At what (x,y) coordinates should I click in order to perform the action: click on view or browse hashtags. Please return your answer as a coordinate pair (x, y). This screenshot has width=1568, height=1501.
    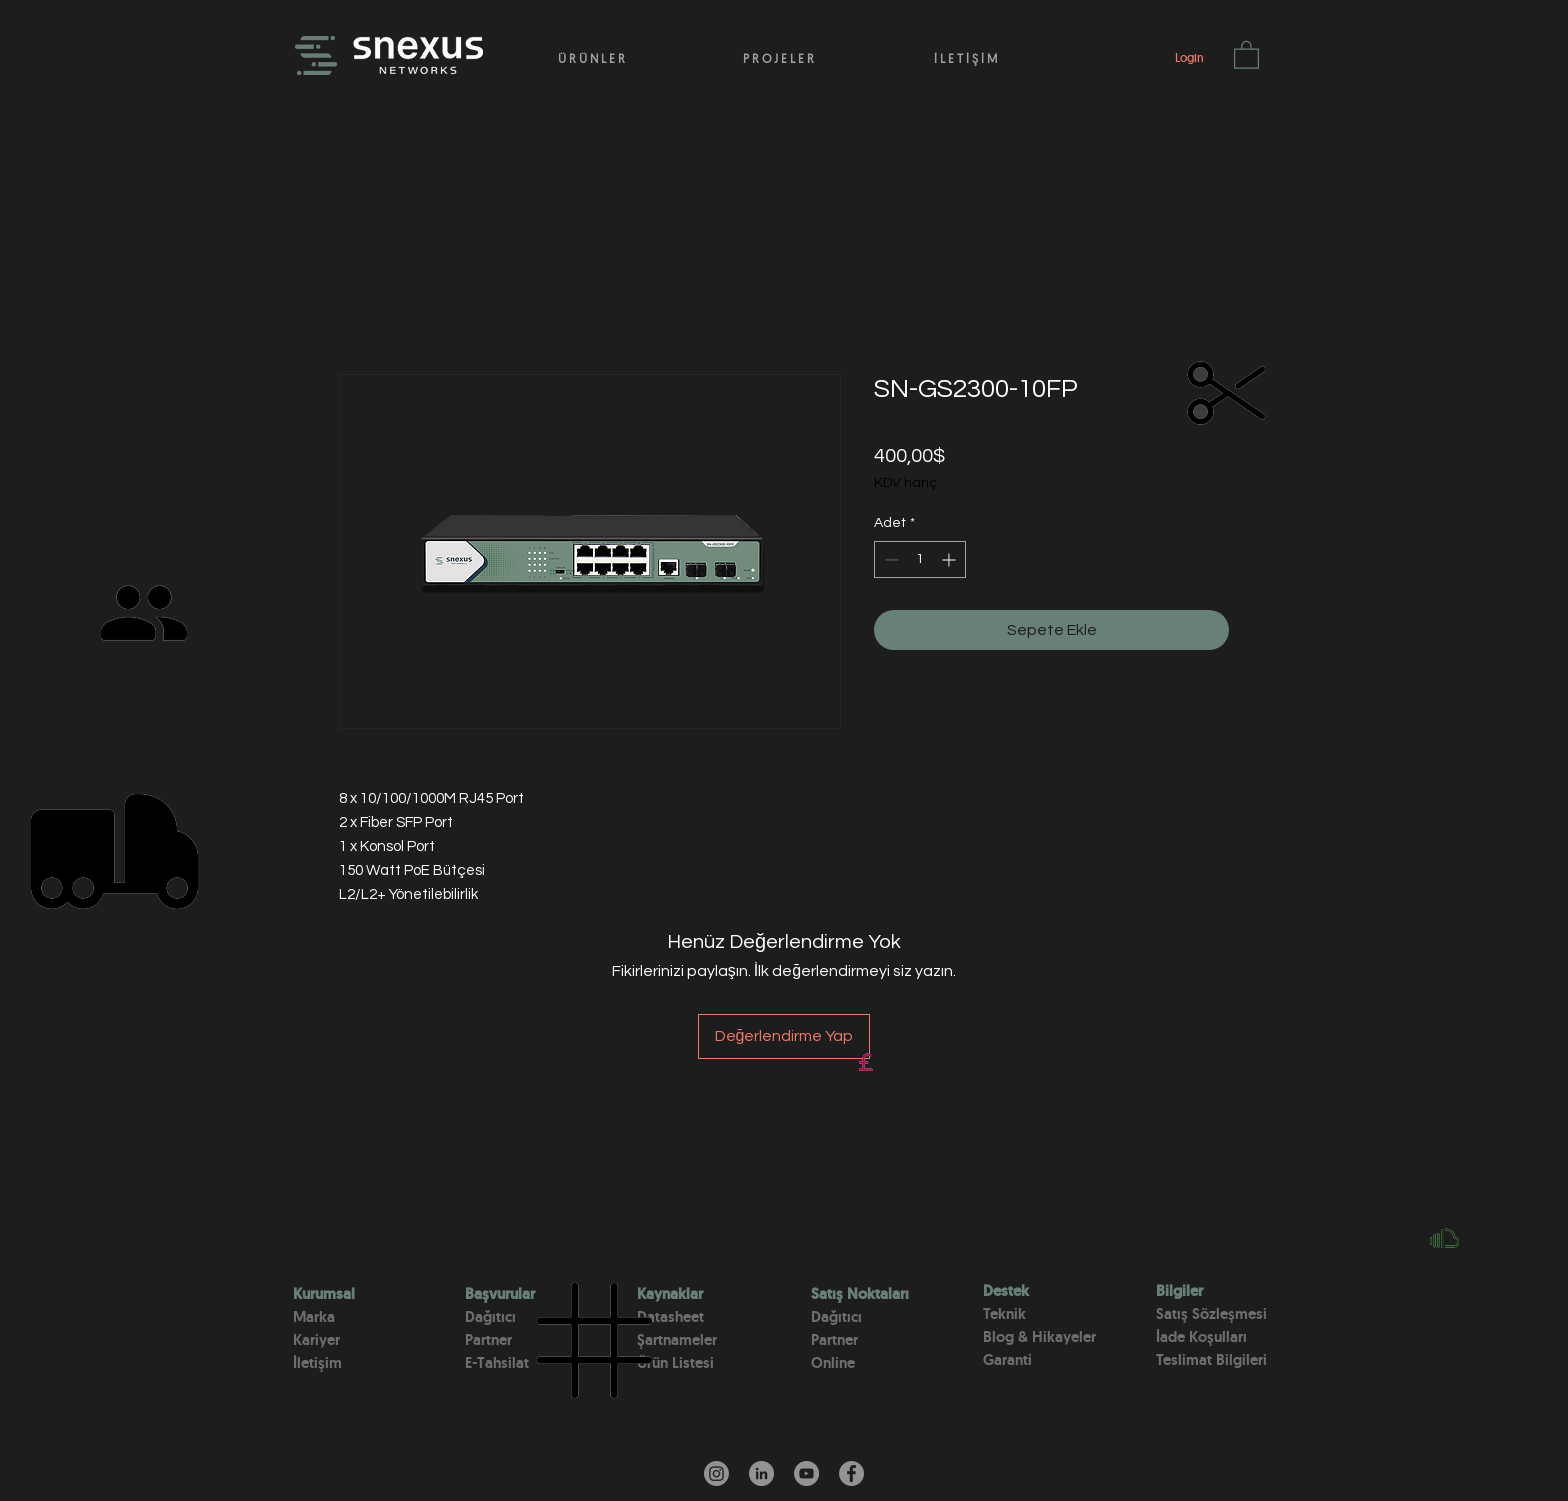
    Looking at the image, I should click on (594, 1340).